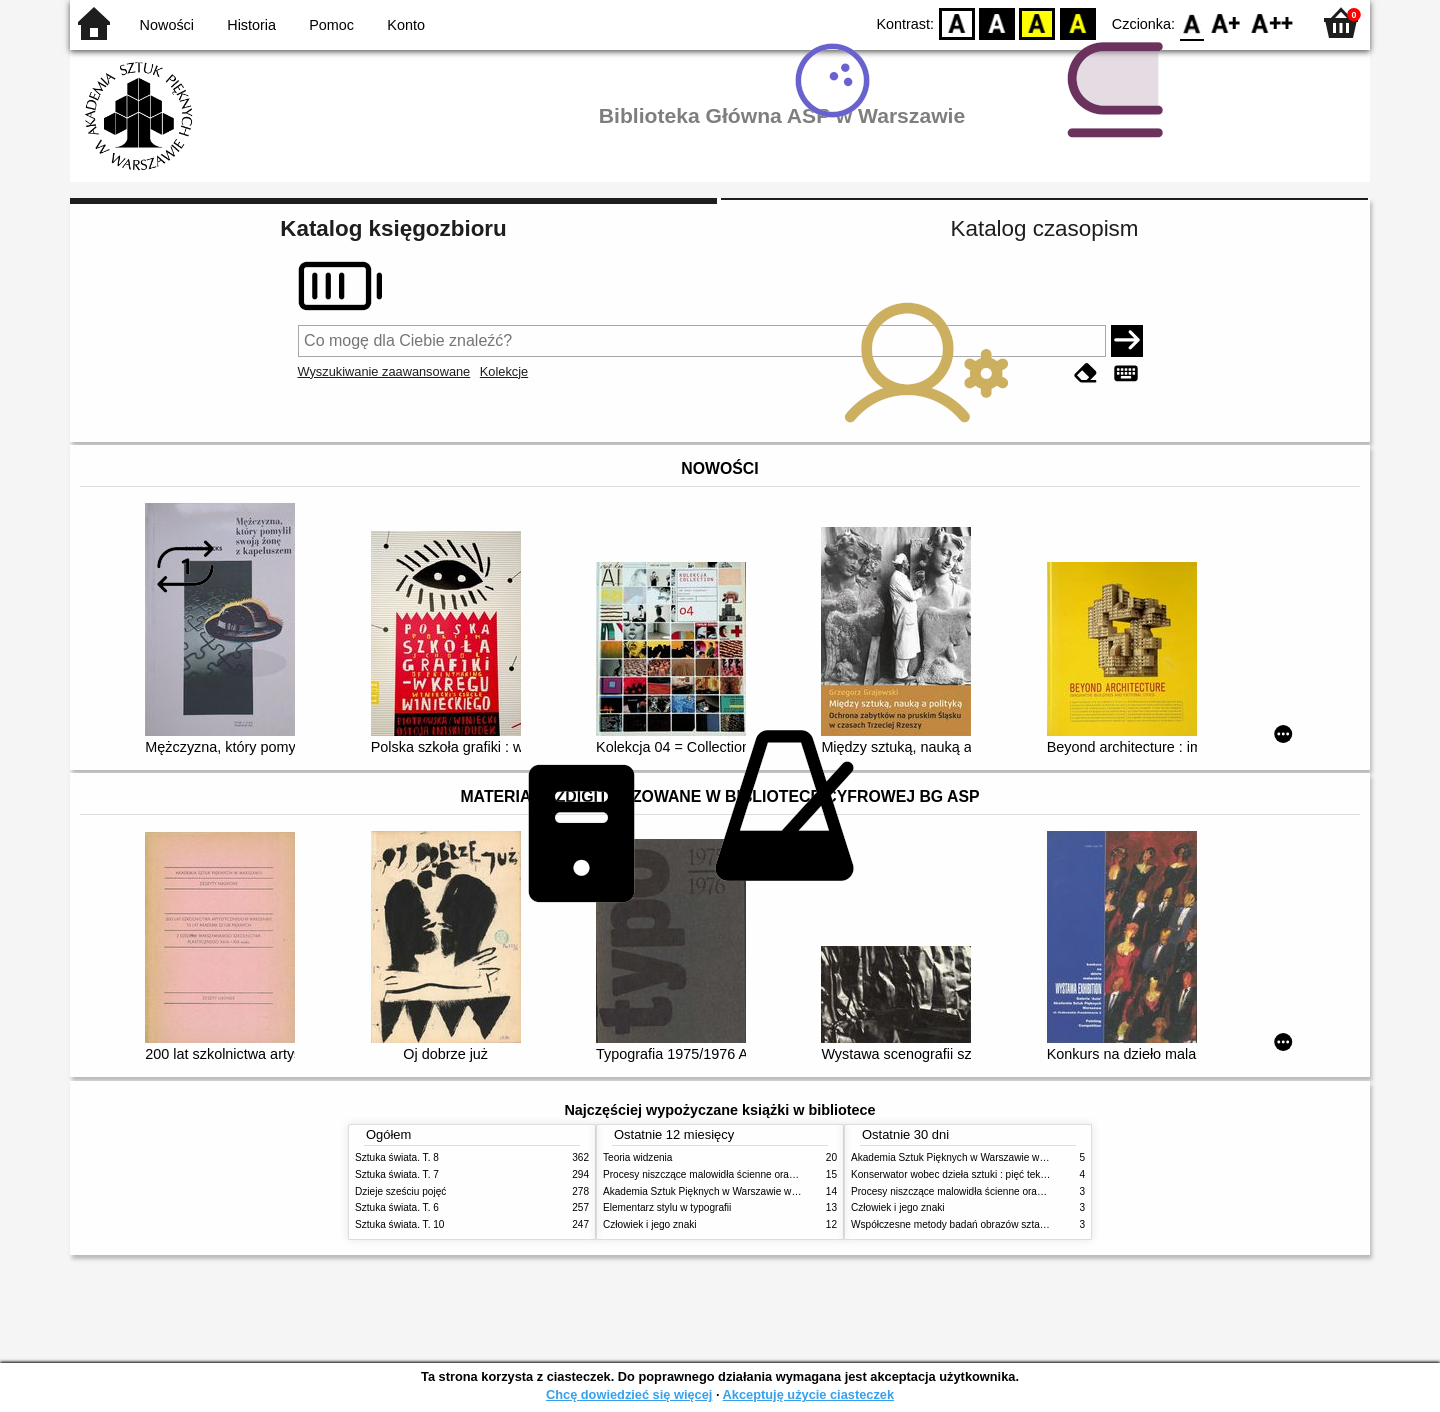 Image resolution: width=1440 pixels, height=1412 pixels. I want to click on repeat current track once, so click(185, 566).